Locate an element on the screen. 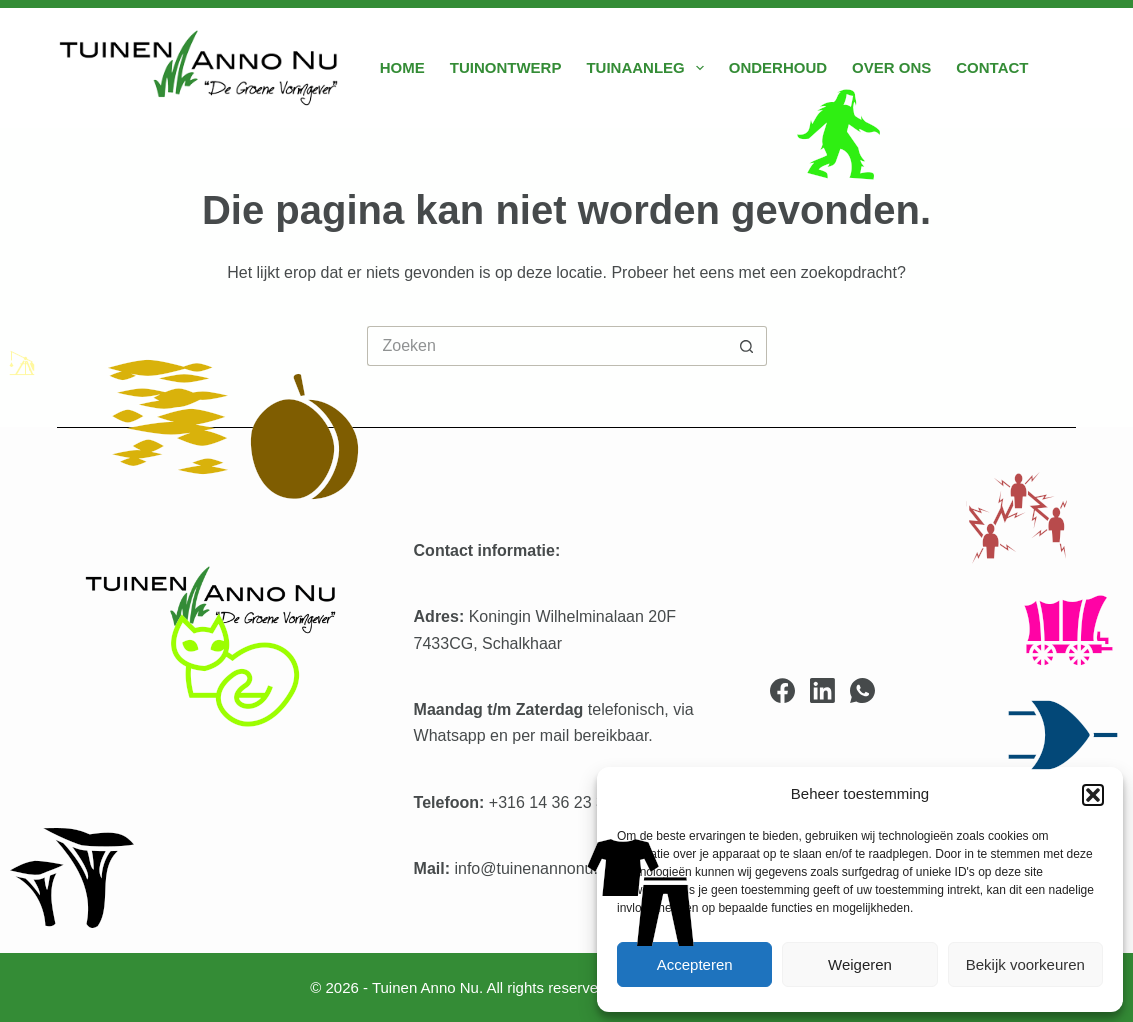 The image size is (1133, 1022). browse clothing items or wardrobe is located at coordinates (640, 892).